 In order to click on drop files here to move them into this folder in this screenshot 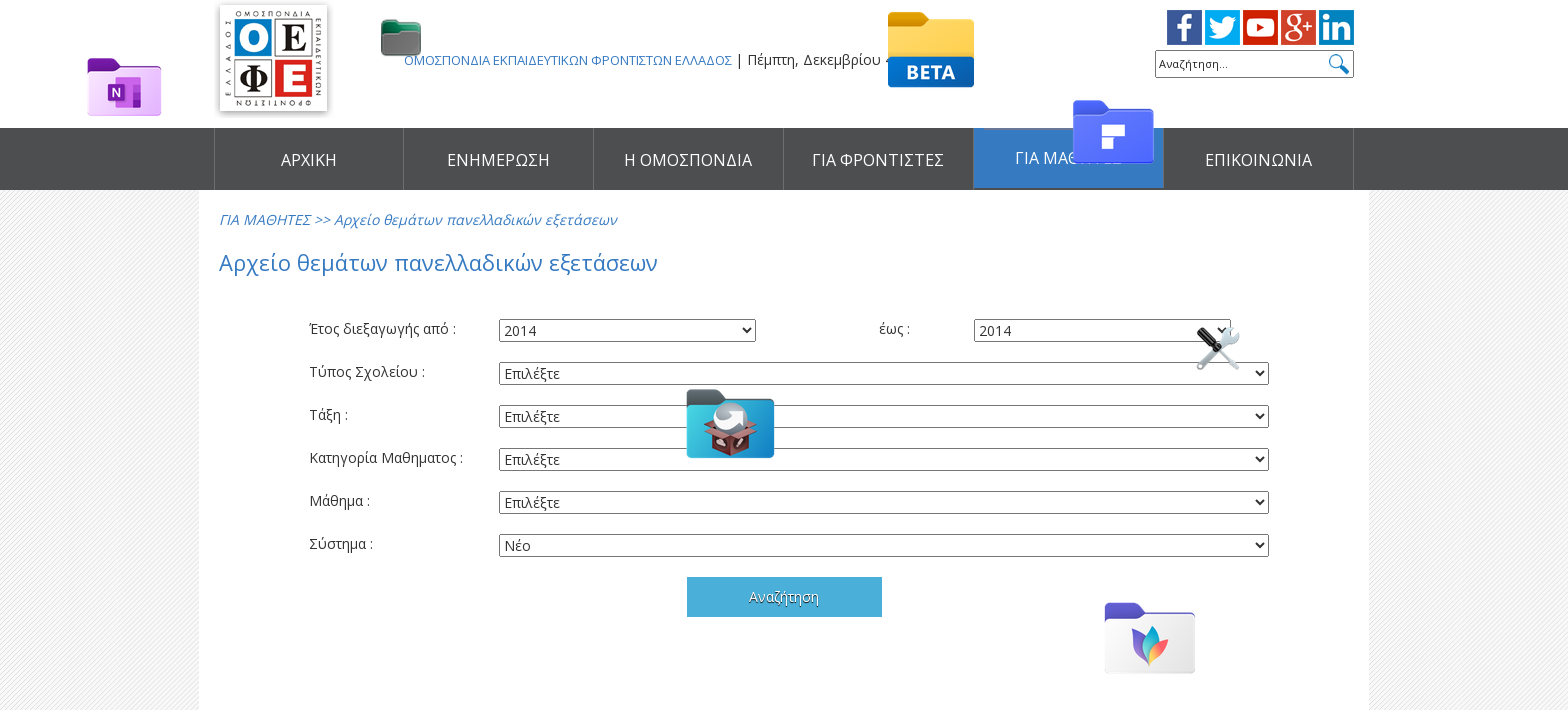, I will do `click(401, 37)`.